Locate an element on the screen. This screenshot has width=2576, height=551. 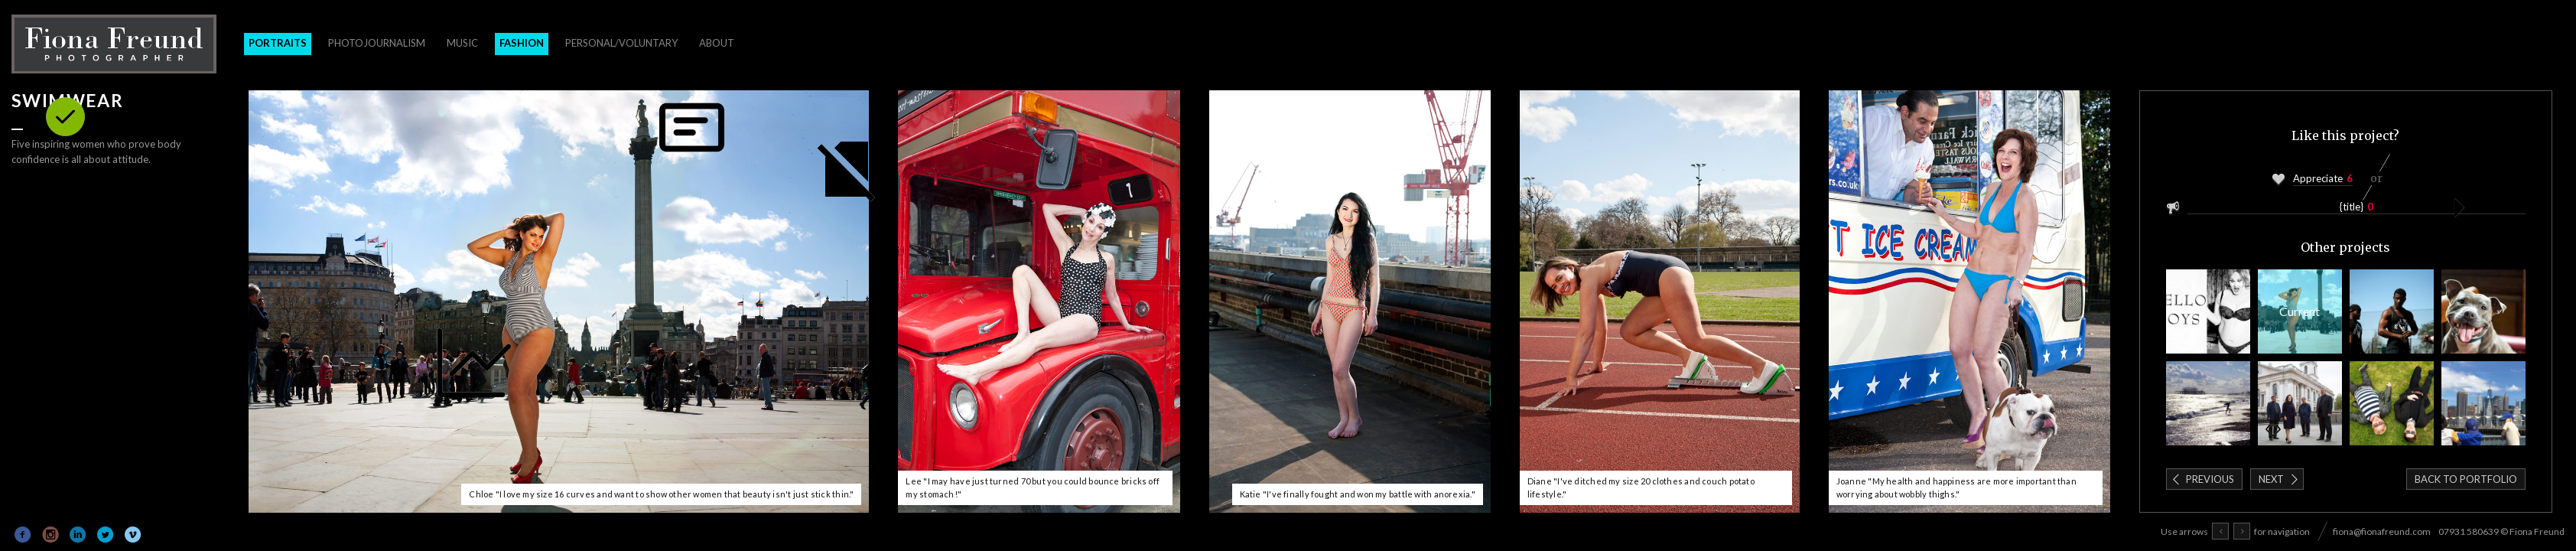
play media or start playback is located at coordinates (2459, 207).